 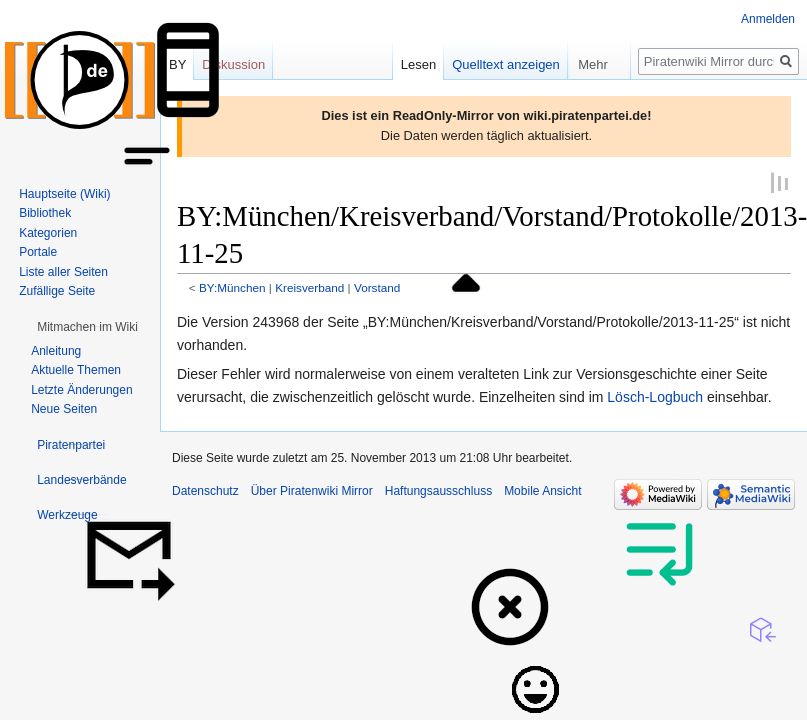 I want to click on switch to mobile view, so click(x=188, y=70).